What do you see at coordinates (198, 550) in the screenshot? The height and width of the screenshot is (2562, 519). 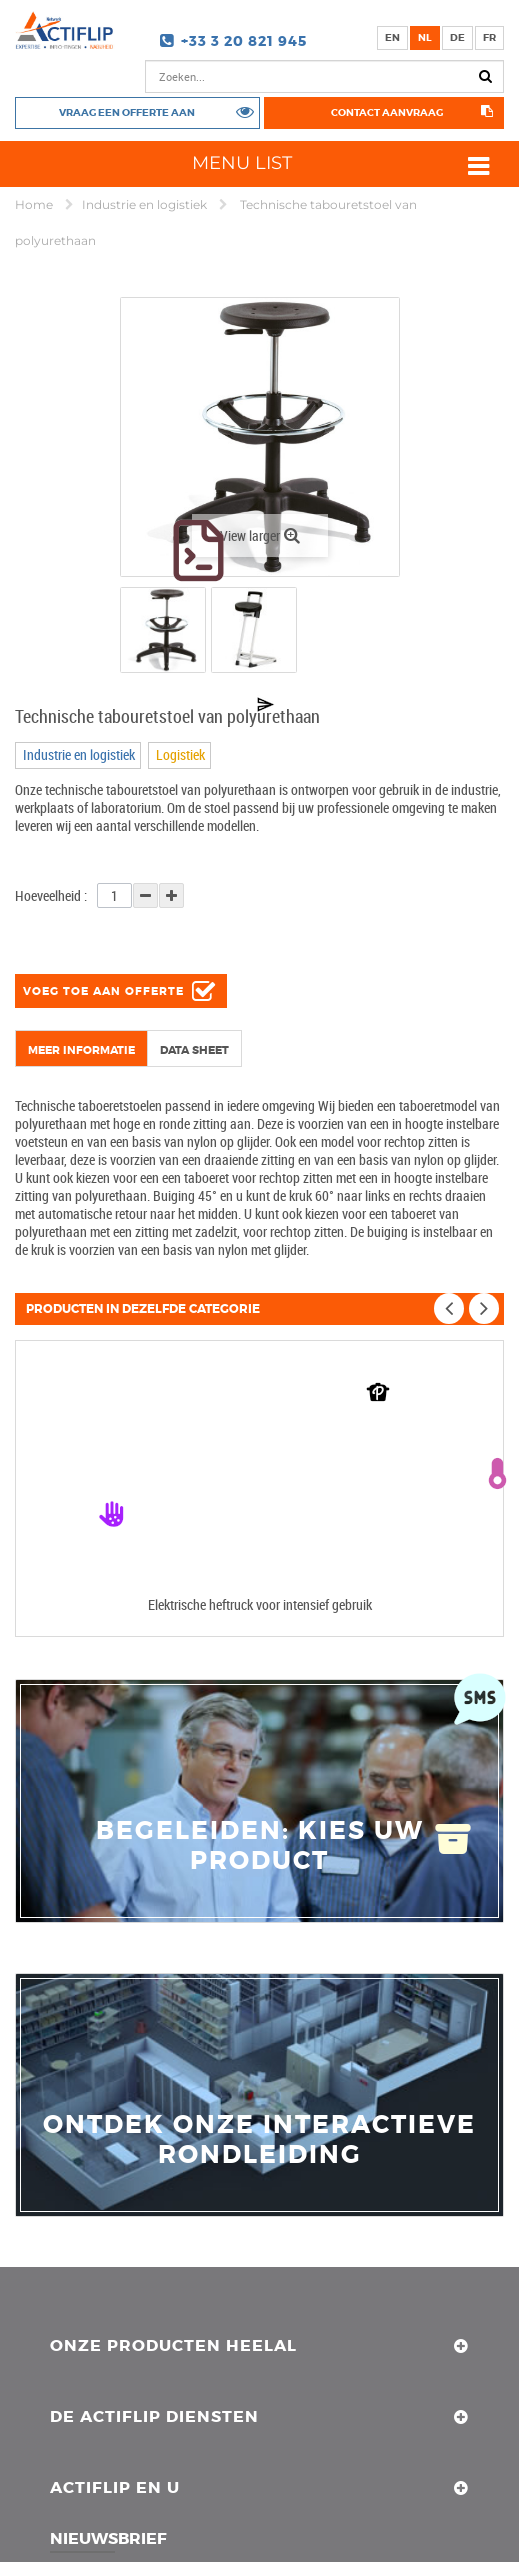 I see `open terminal or command line file` at bounding box center [198, 550].